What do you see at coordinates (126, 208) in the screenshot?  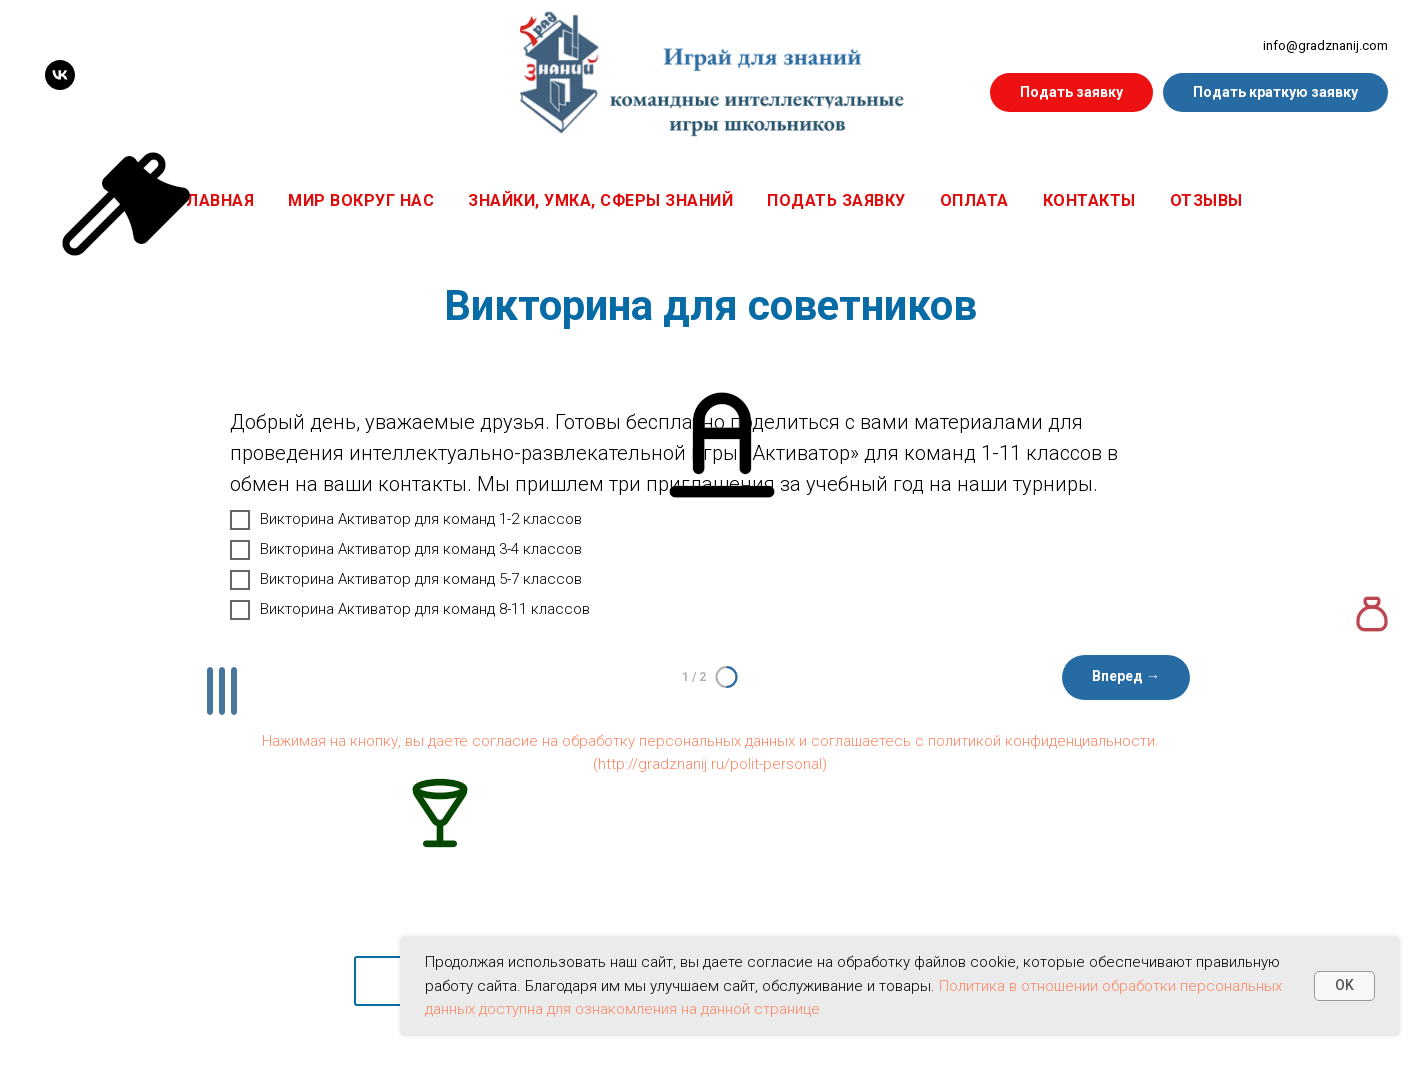 I see `tool or equipment category` at bounding box center [126, 208].